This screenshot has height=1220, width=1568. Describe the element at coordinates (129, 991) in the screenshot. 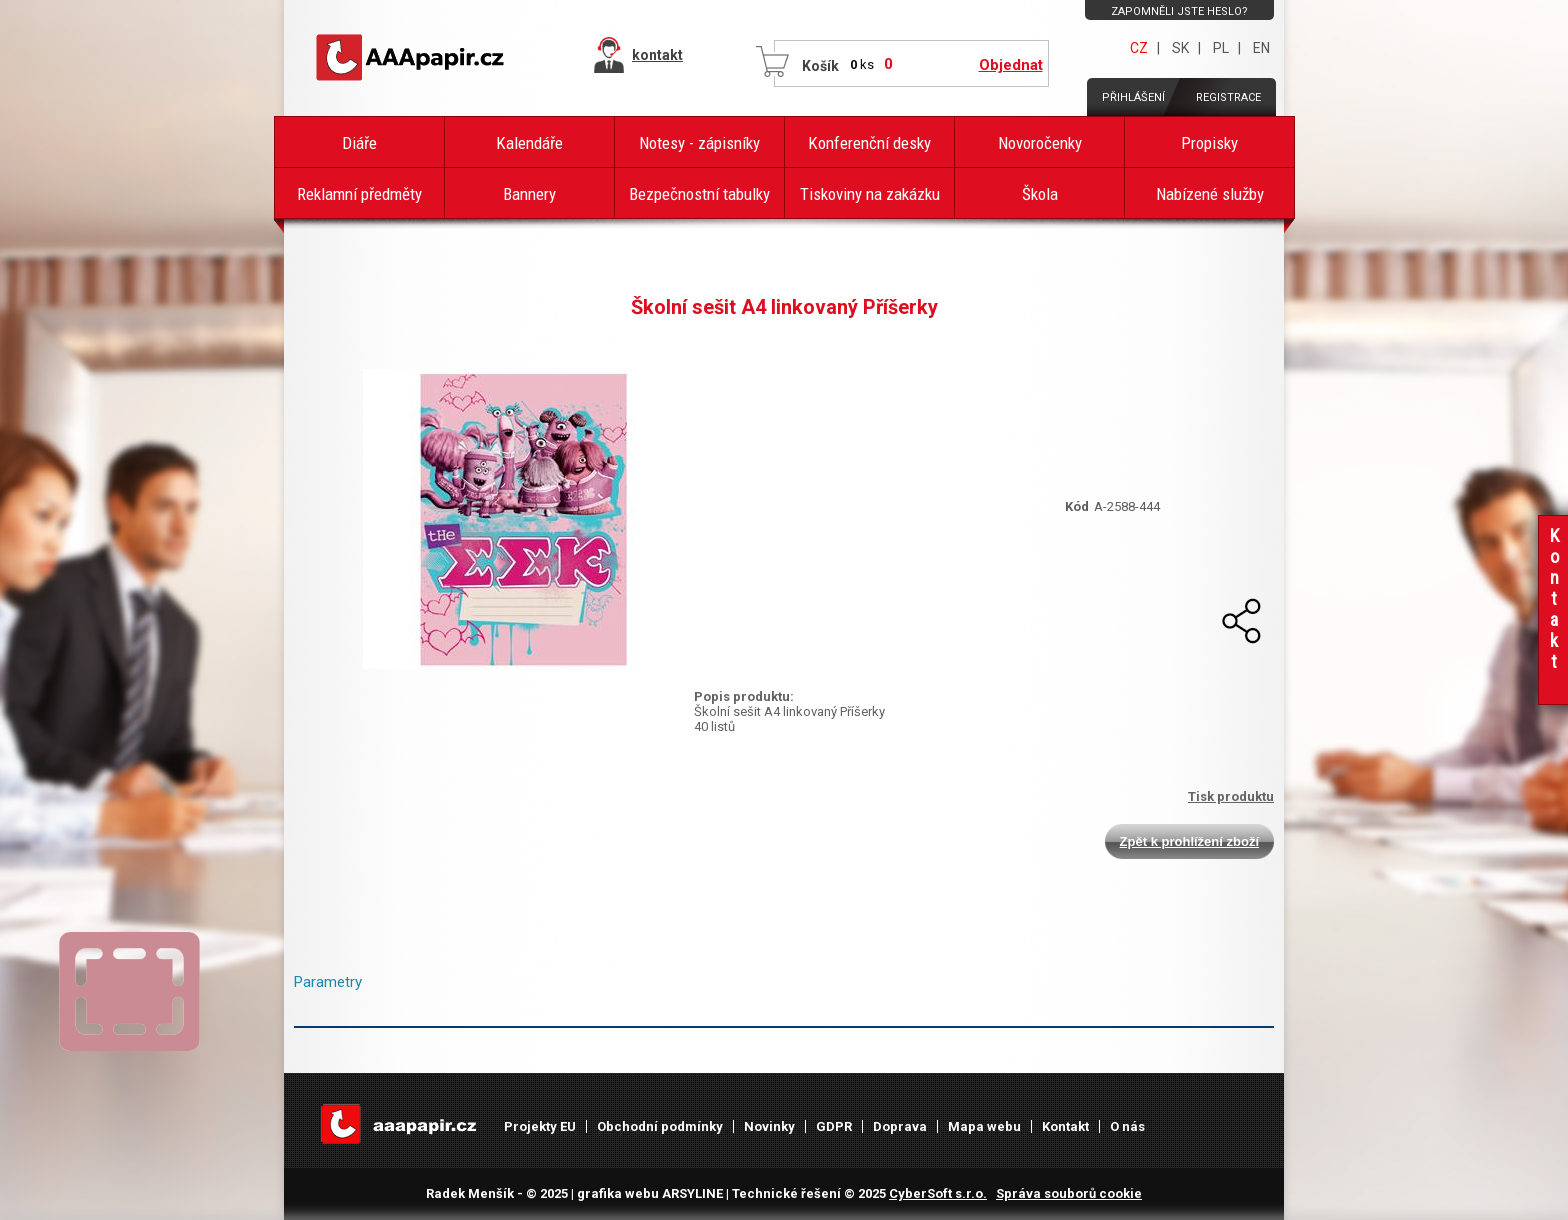

I see `select or define a rectangular area` at that location.